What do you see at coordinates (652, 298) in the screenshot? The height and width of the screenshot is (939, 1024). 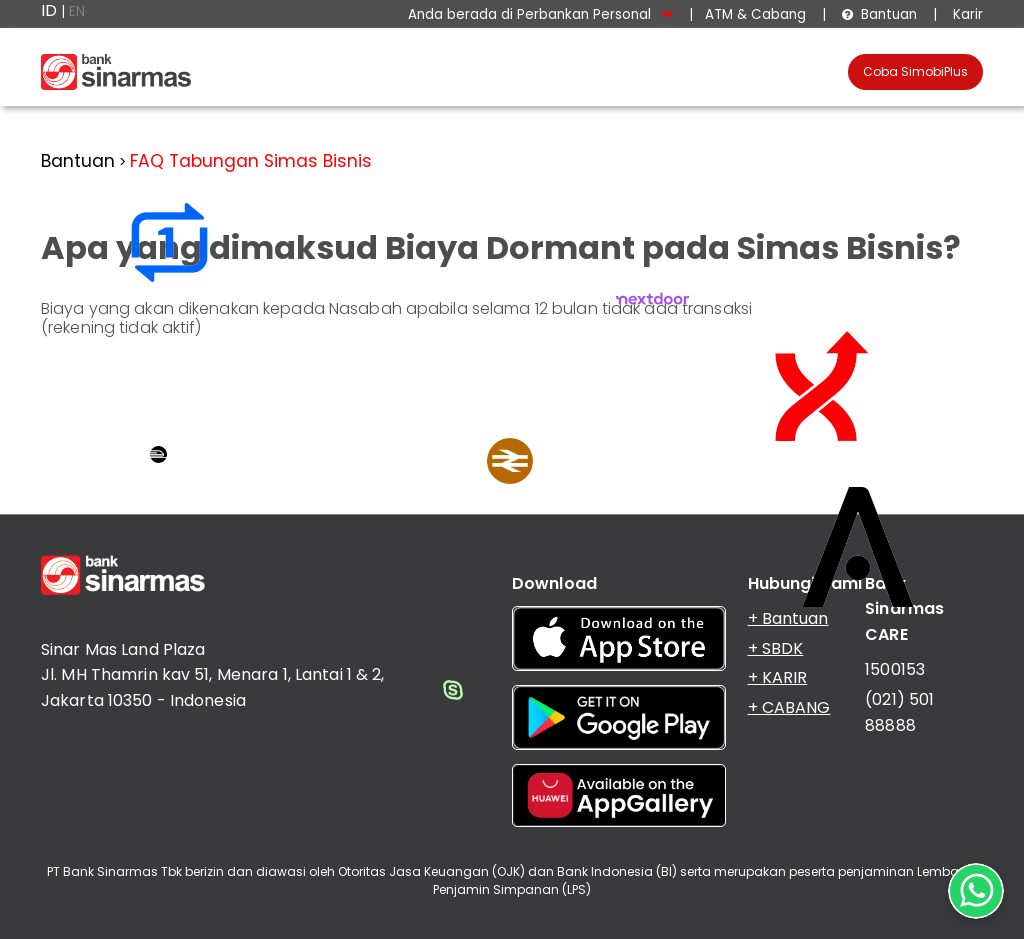 I see `open the nextdoor app` at bounding box center [652, 298].